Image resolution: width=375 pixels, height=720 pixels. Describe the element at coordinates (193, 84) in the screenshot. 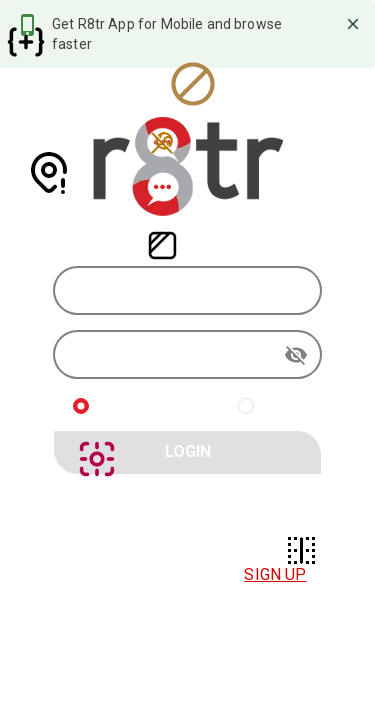

I see `cancel or abort current action` at that location.